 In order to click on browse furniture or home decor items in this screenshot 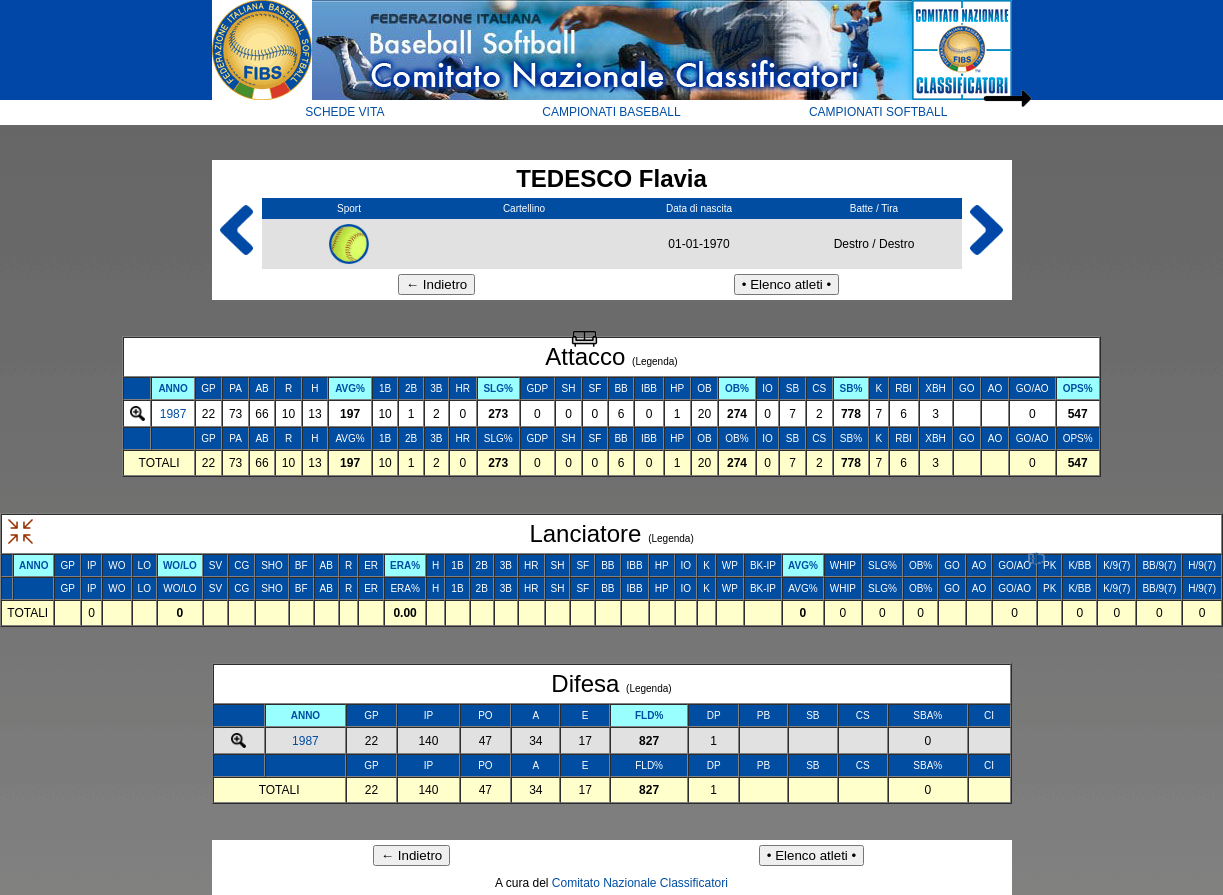, I will do `click(584, 338)`.